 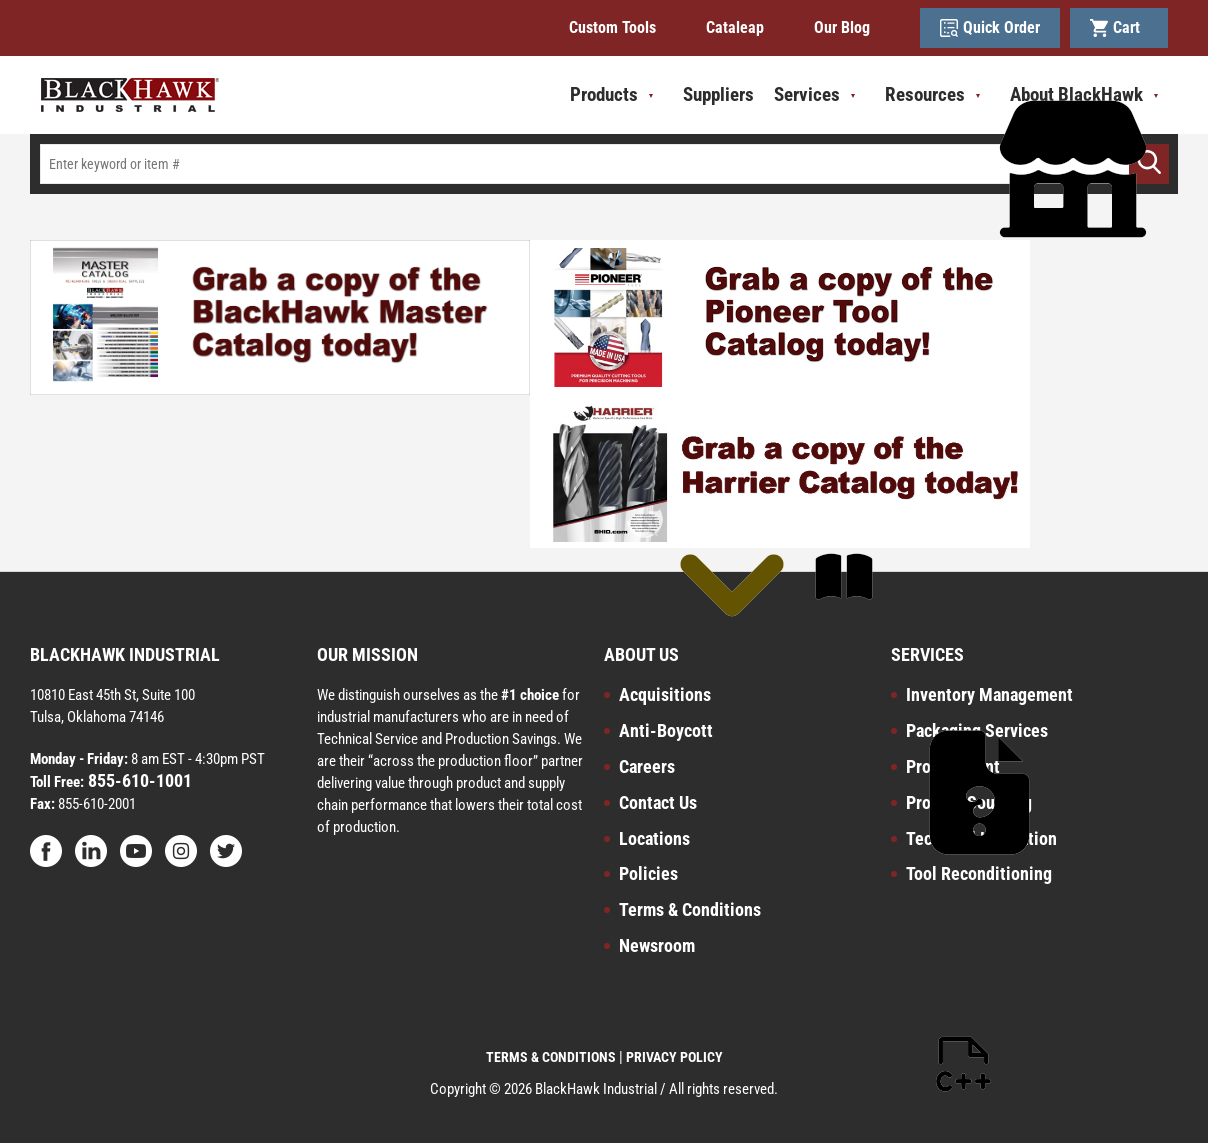 What do you see at coordinates (963, 1066) in the screenshot?
I see `open a C++ source code file` at bounding box center [963, 1066].